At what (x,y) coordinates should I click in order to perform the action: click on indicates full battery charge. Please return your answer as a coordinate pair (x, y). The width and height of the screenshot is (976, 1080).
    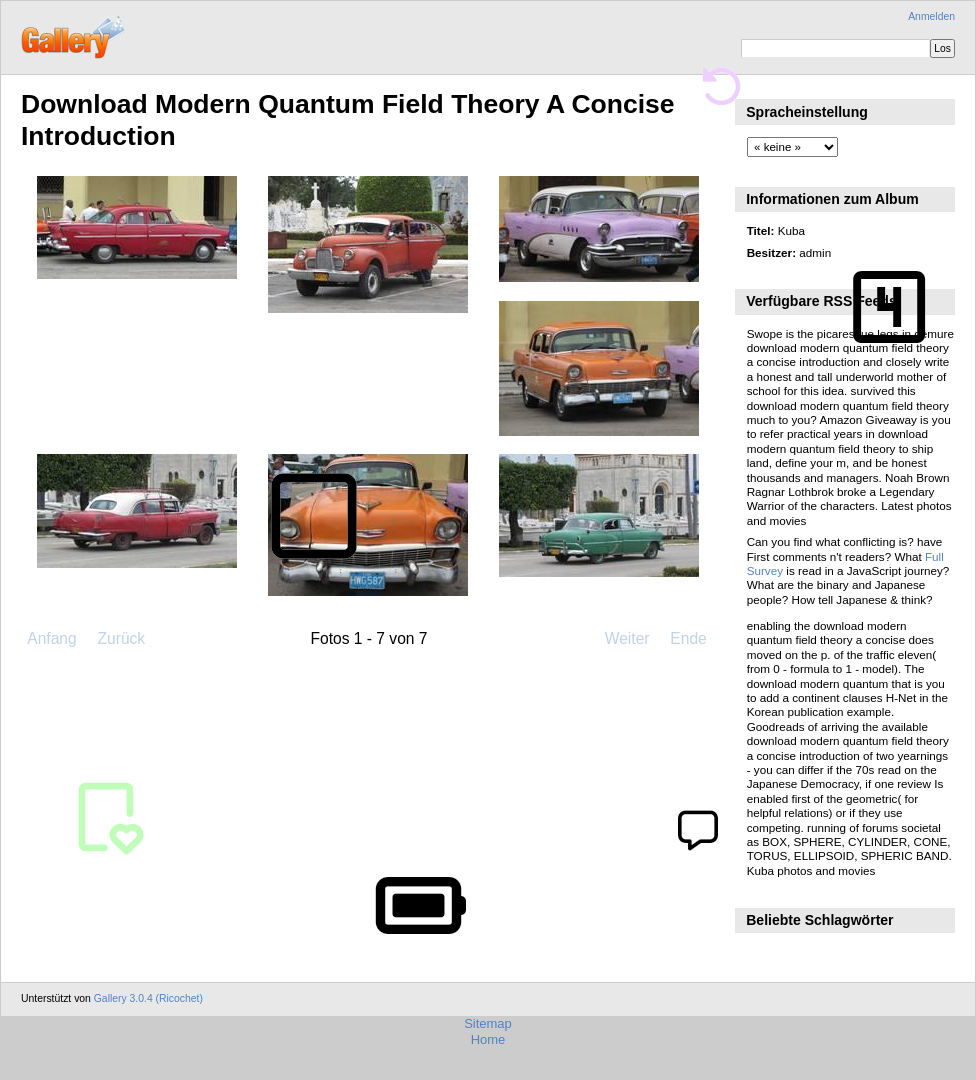
    Looking at the image, I should click on (418, 905).